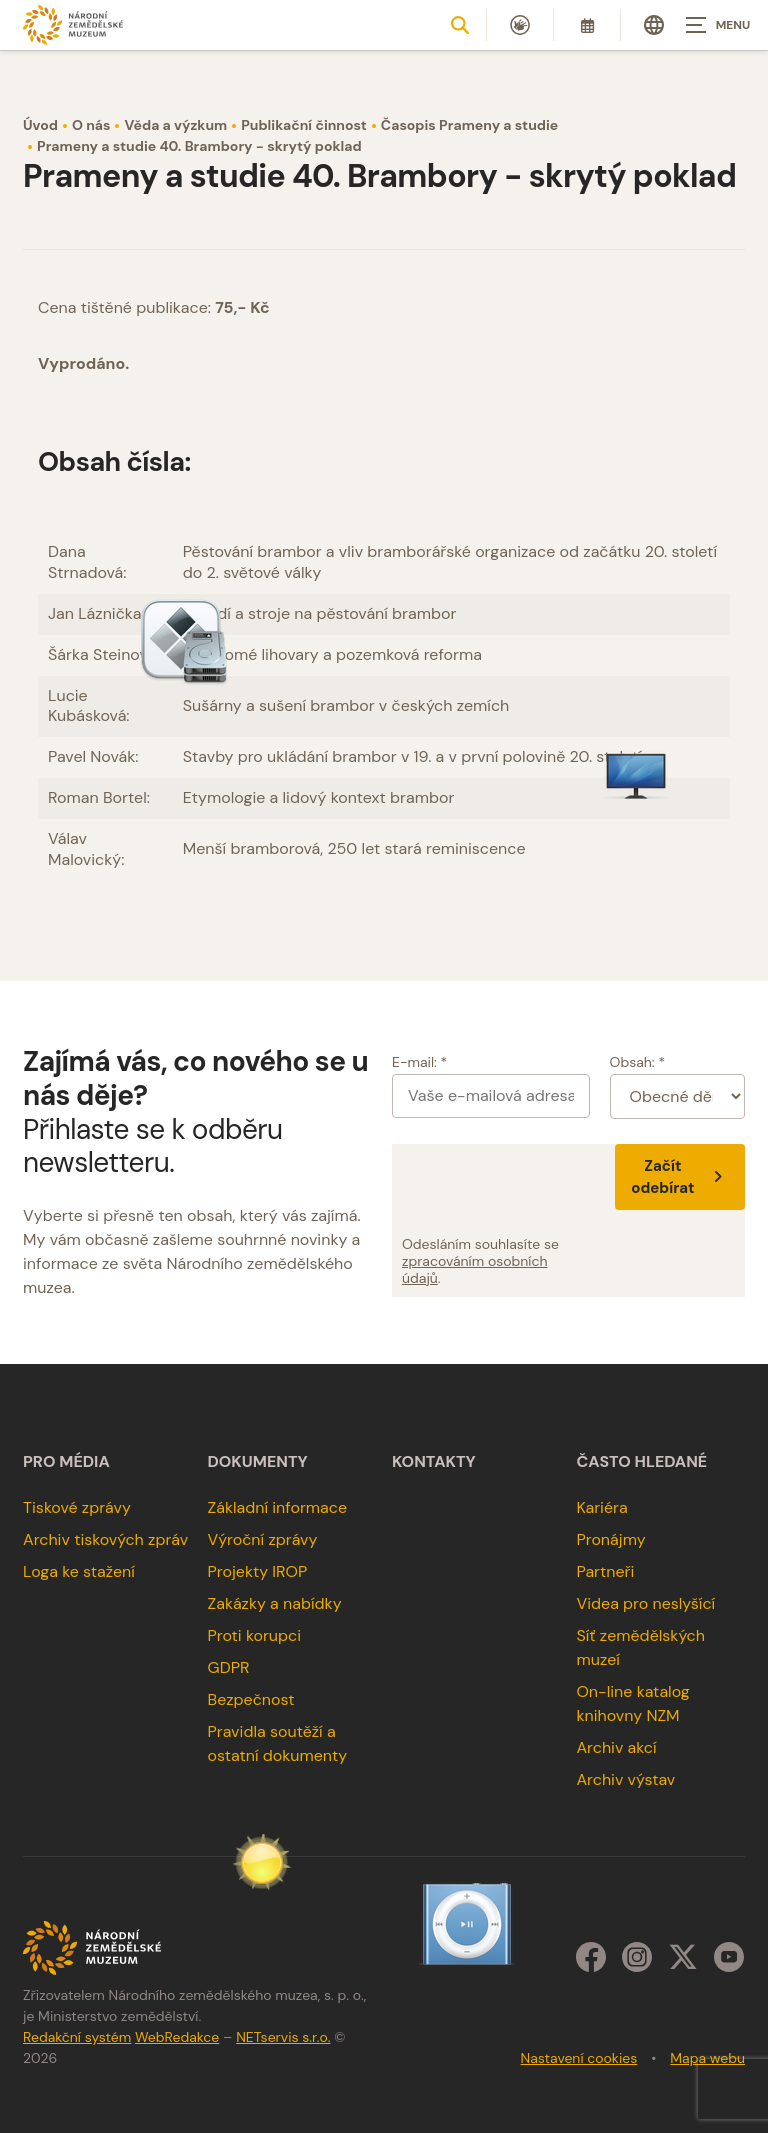 Image resolution: width=768 pixels, height=2133 pixels. I want to click on indicates clear, sunny weather conditions, so click(262, 1863).